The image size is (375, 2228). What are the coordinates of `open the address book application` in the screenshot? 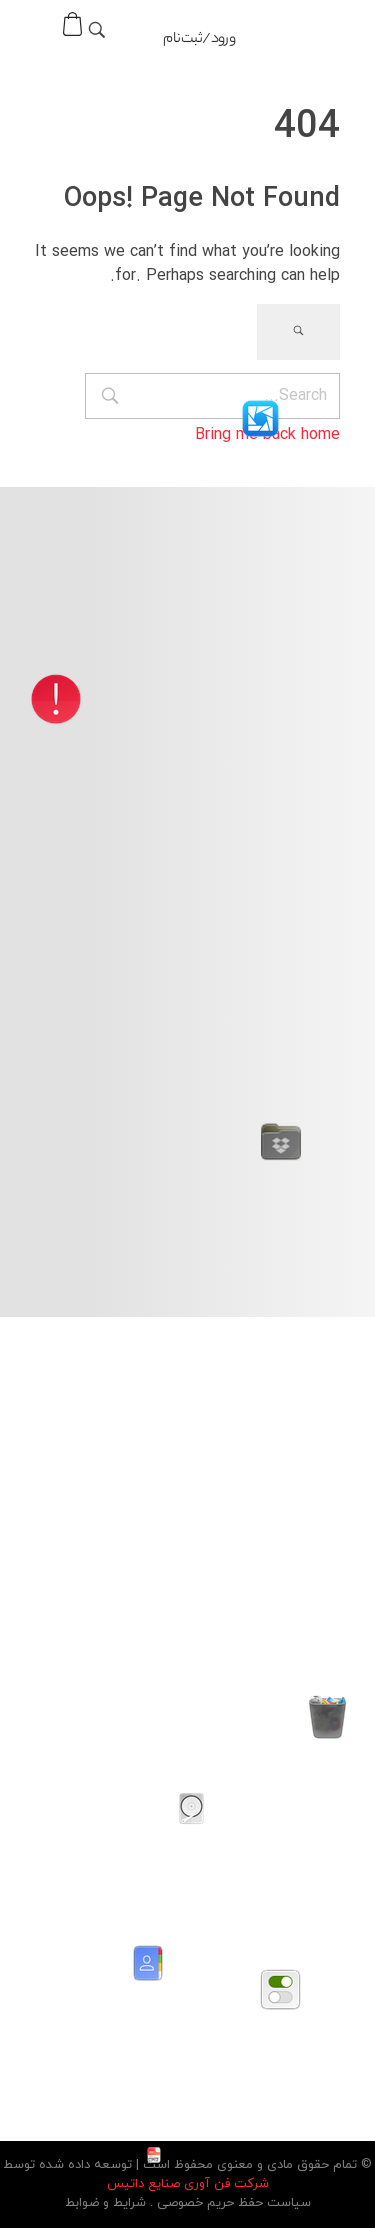 It's located at (148, 1963).